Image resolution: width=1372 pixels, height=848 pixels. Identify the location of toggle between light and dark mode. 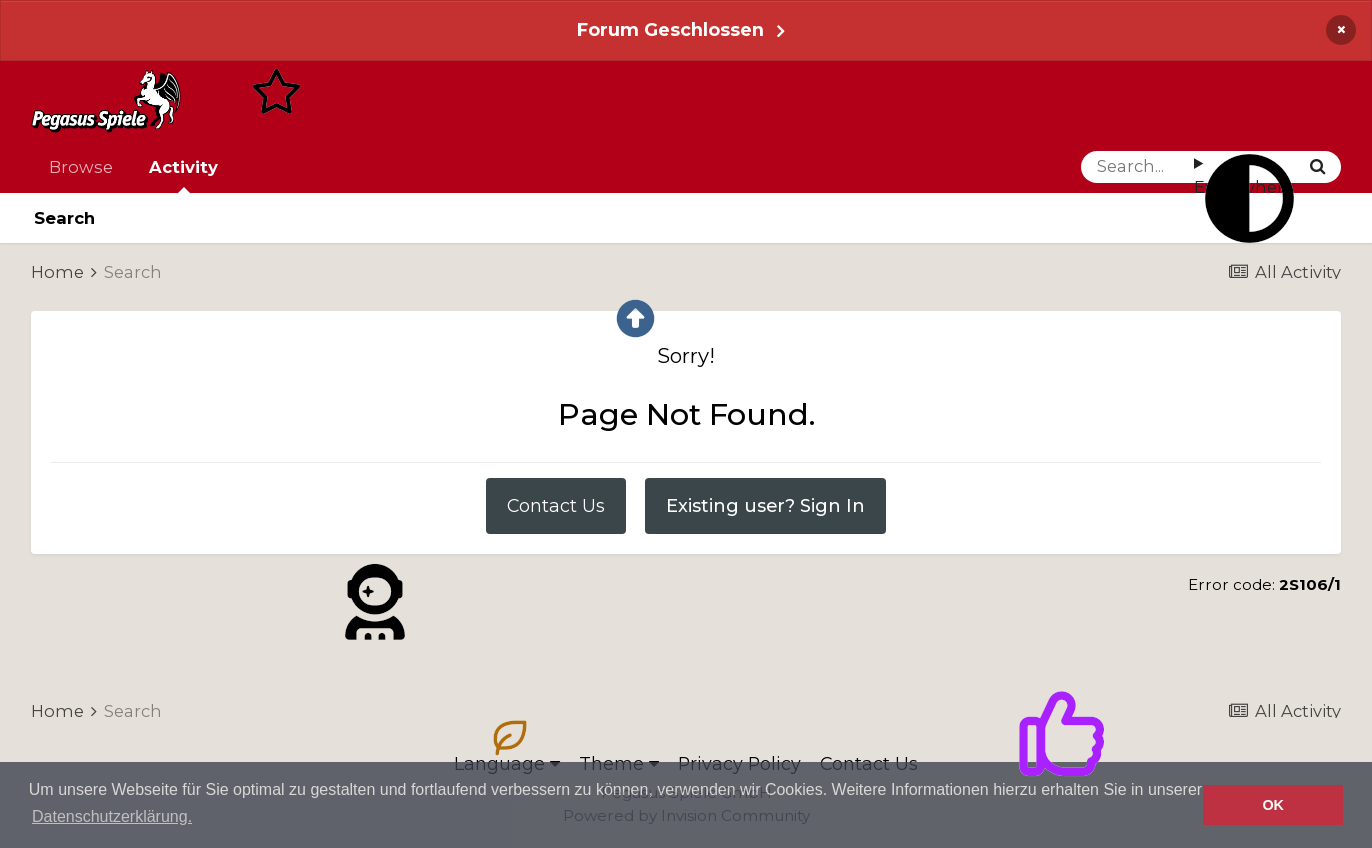
(1249, 198).